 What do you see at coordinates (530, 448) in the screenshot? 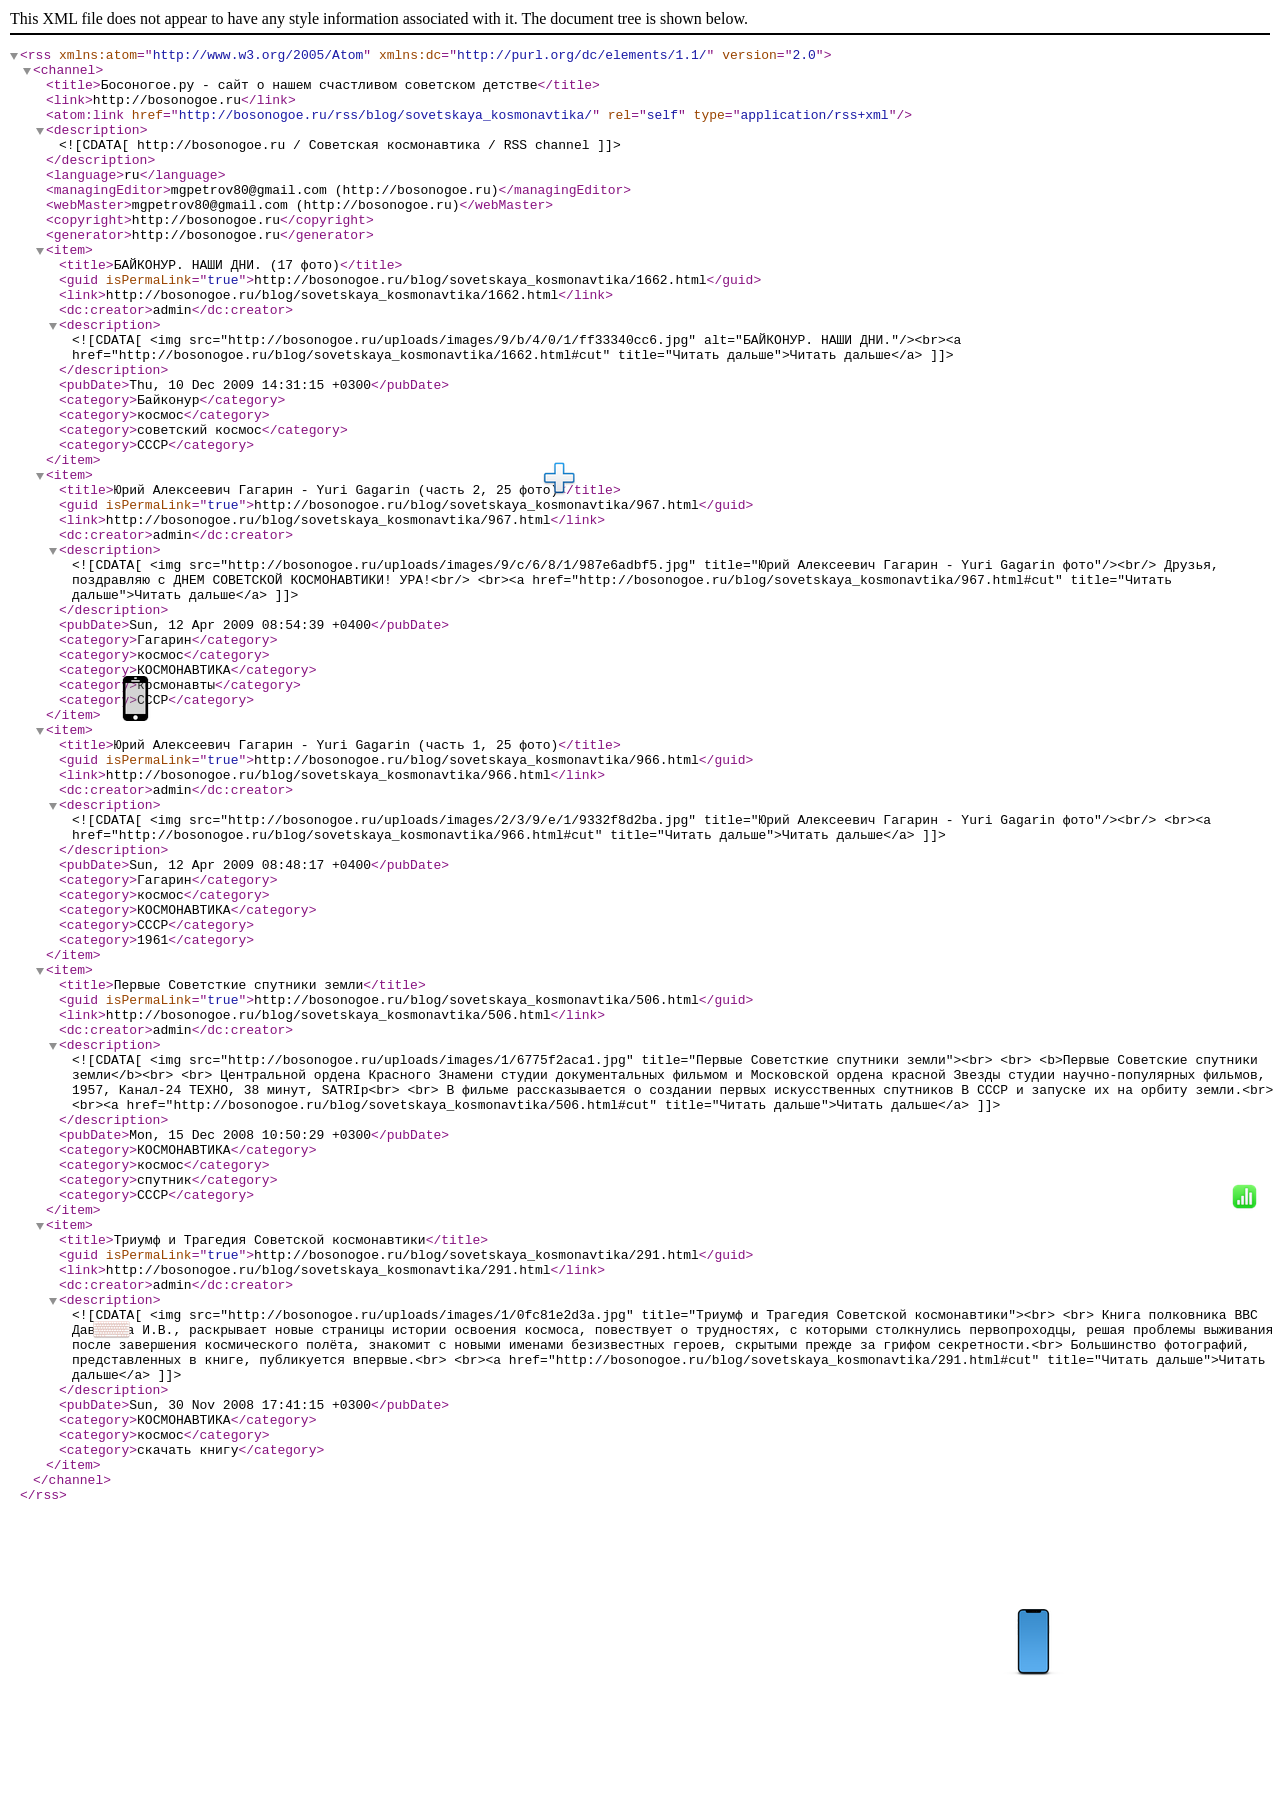
I see `create a new folder` at bounding box center [530, 448].